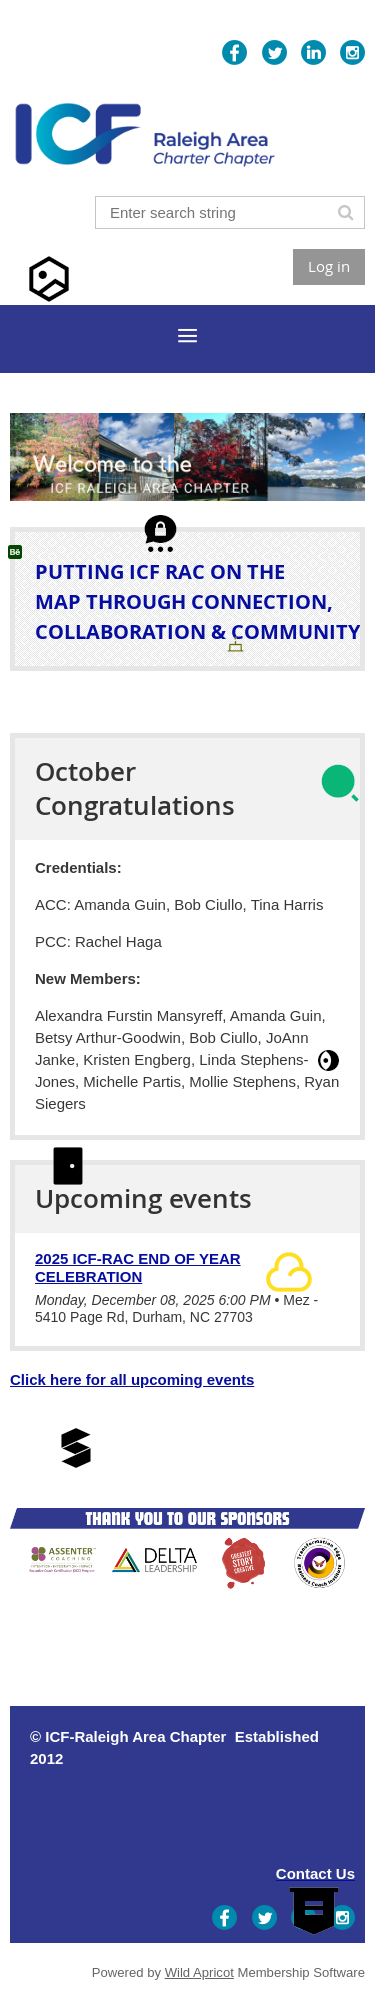  What do you see at coordinates (160, 533) in the screenshot?
I see `open Threema secure messaging app` at bounding box center [160, 533].